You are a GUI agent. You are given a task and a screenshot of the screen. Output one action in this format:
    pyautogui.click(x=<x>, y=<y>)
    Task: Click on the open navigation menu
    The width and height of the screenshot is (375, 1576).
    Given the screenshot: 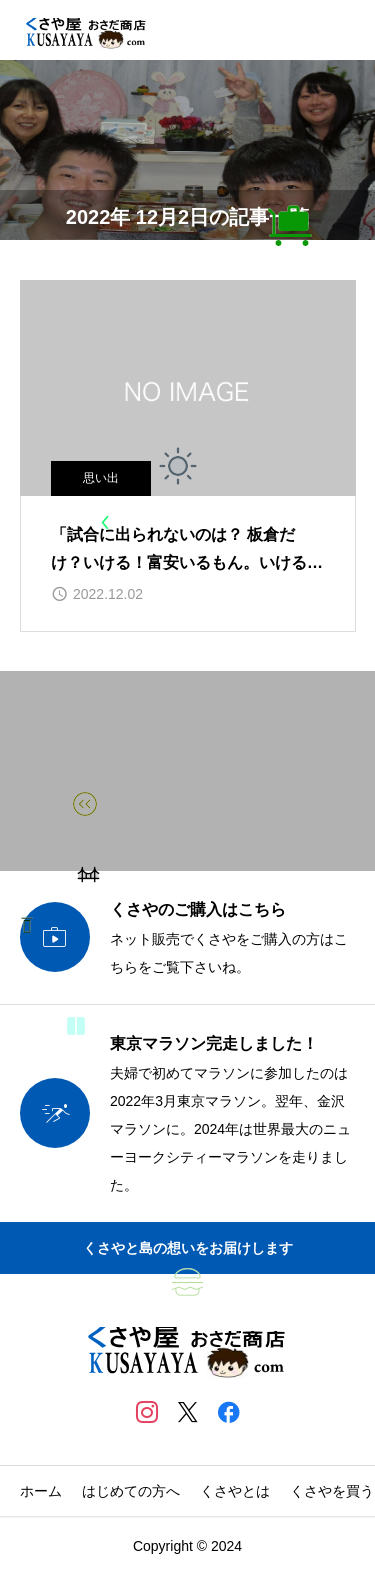 What is the action you would take?
    pyautogui.click(x=187, y=1282)
    